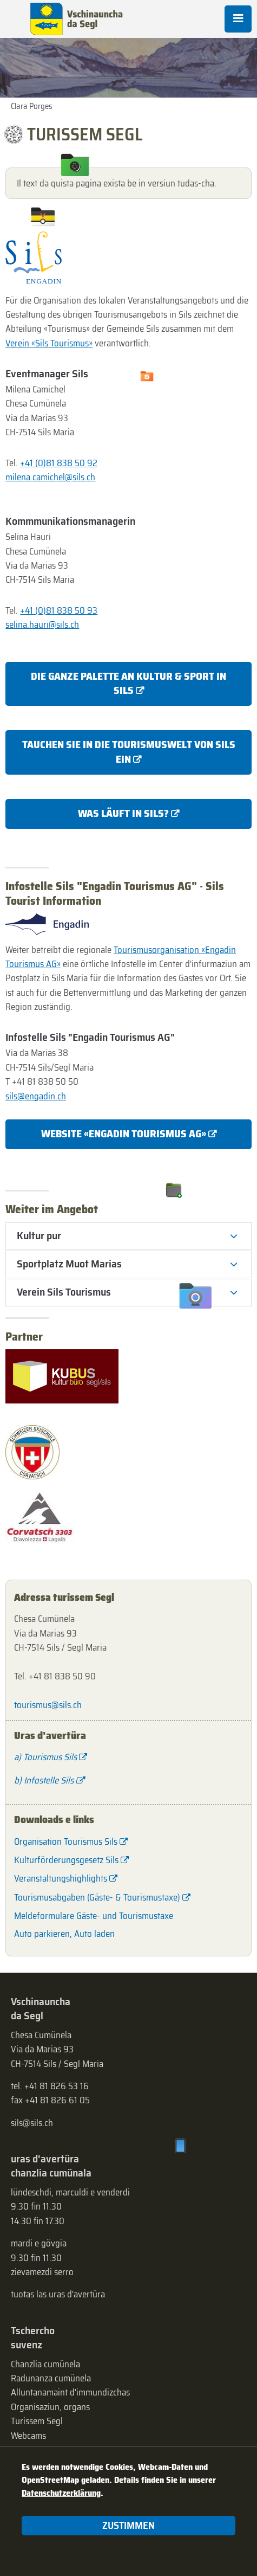 Image resolution: width=257 pixels, height=2576 pixels. Describe the element at coordinates (195, 1297) in the screenshot. I see `folder containing webcam recordings or video chat files` at that location.